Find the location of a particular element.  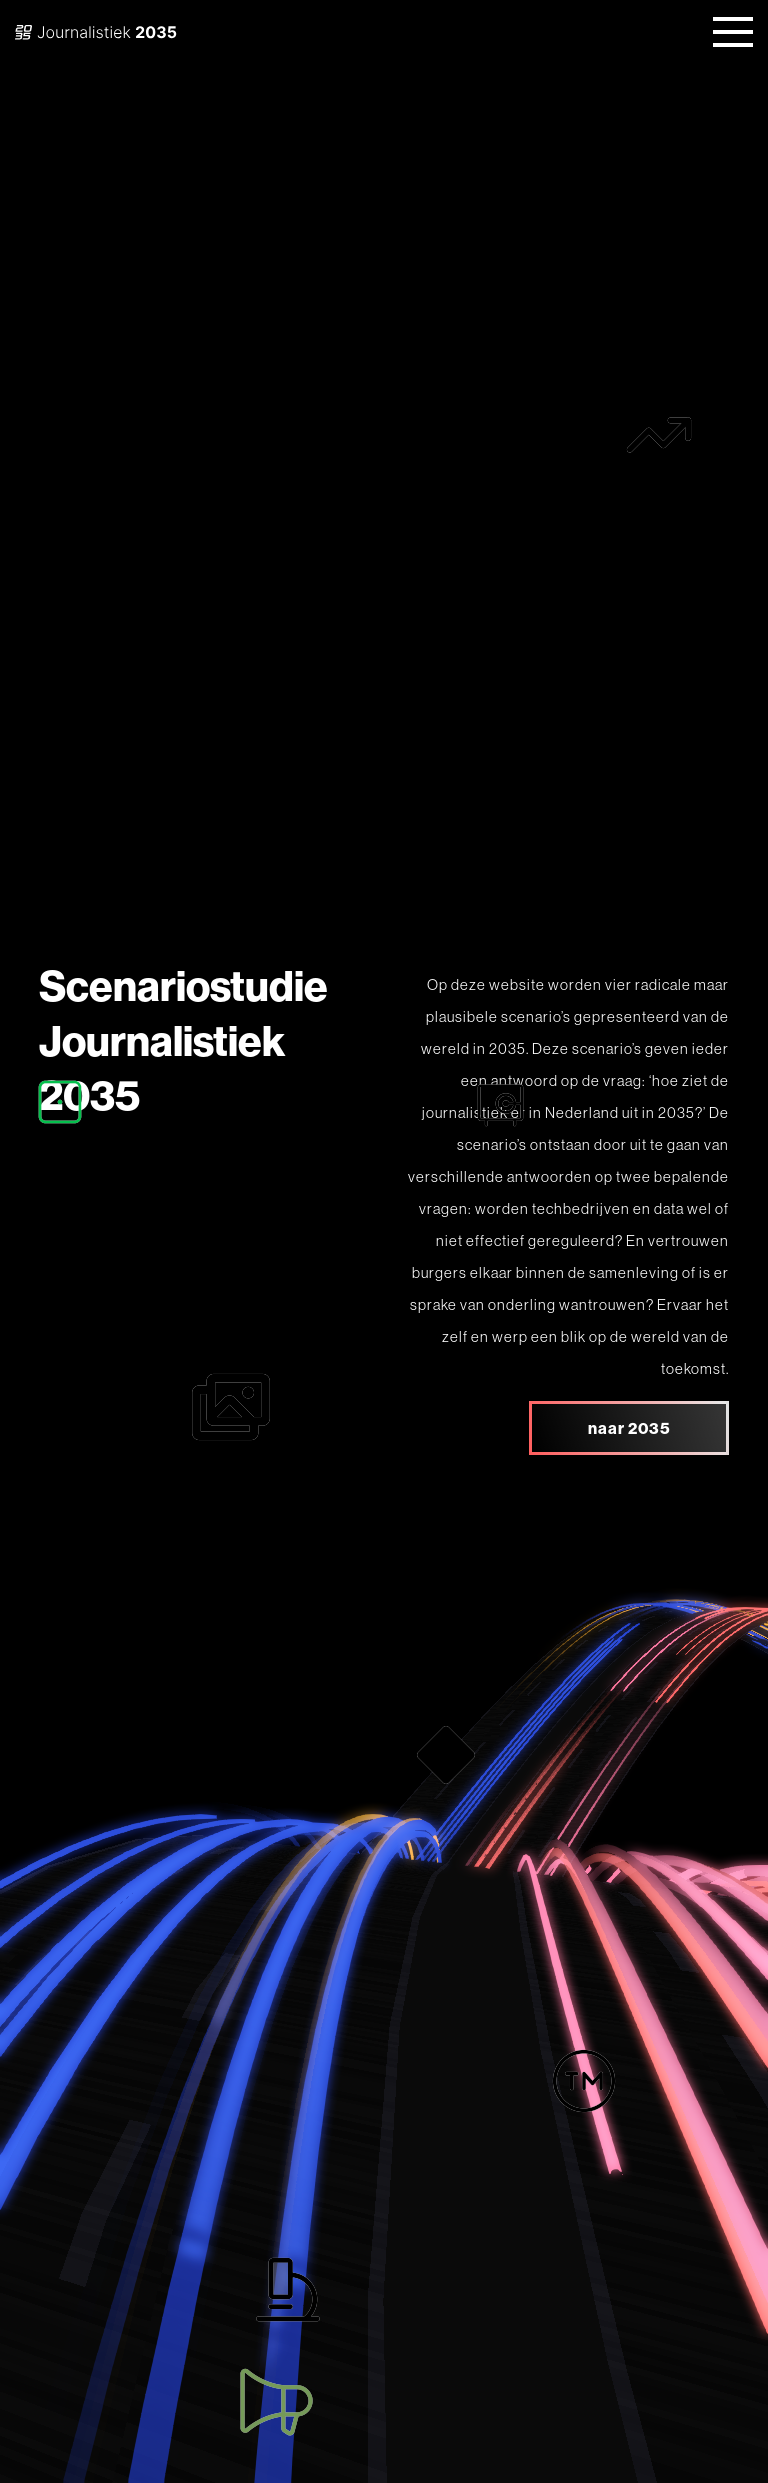

make an announcement or broadcast is located at coordinates (272, 2403).